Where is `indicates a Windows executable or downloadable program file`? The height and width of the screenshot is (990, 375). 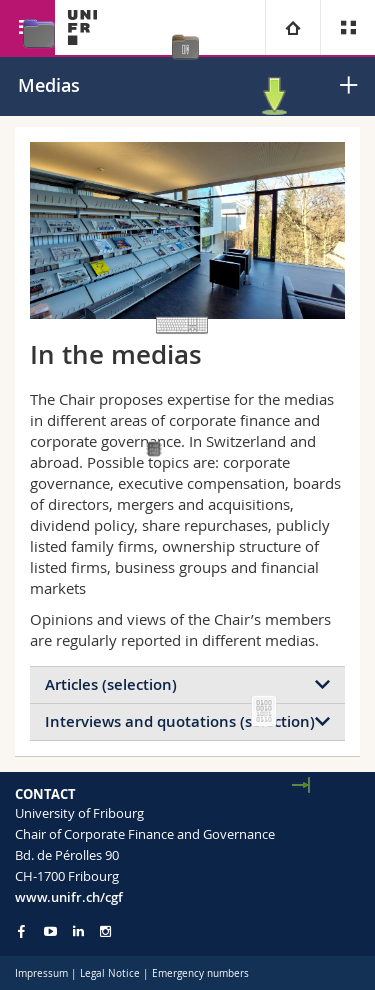 indicates a Windows executable or downloadable program file is located at coordinates (264, 711).